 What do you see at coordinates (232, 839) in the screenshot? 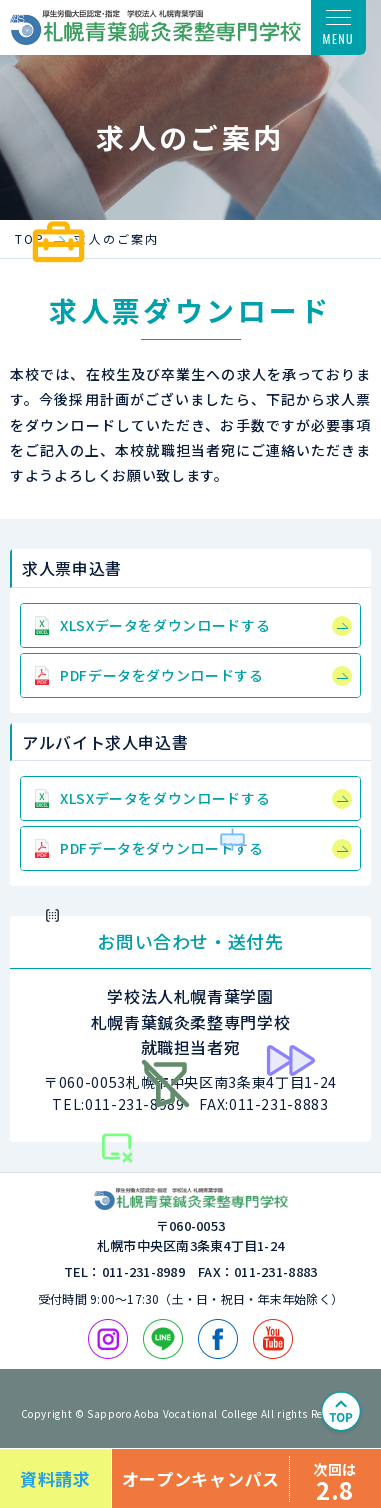
I see `center align object horizontally` at bounding box center [232, 839].